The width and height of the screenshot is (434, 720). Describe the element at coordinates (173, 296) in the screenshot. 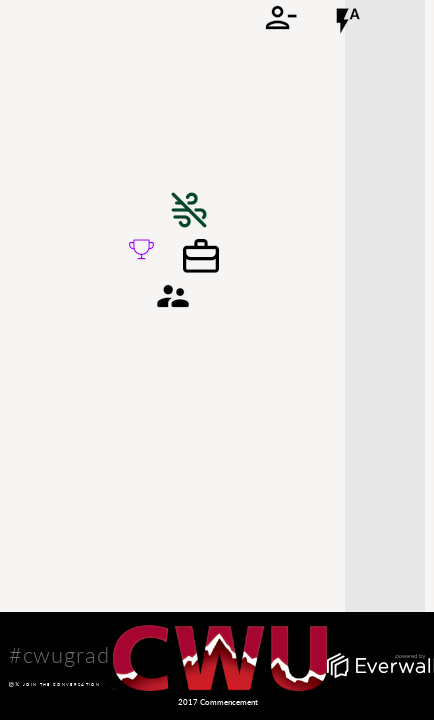

I see `view team members or supervised accounts` at that location.